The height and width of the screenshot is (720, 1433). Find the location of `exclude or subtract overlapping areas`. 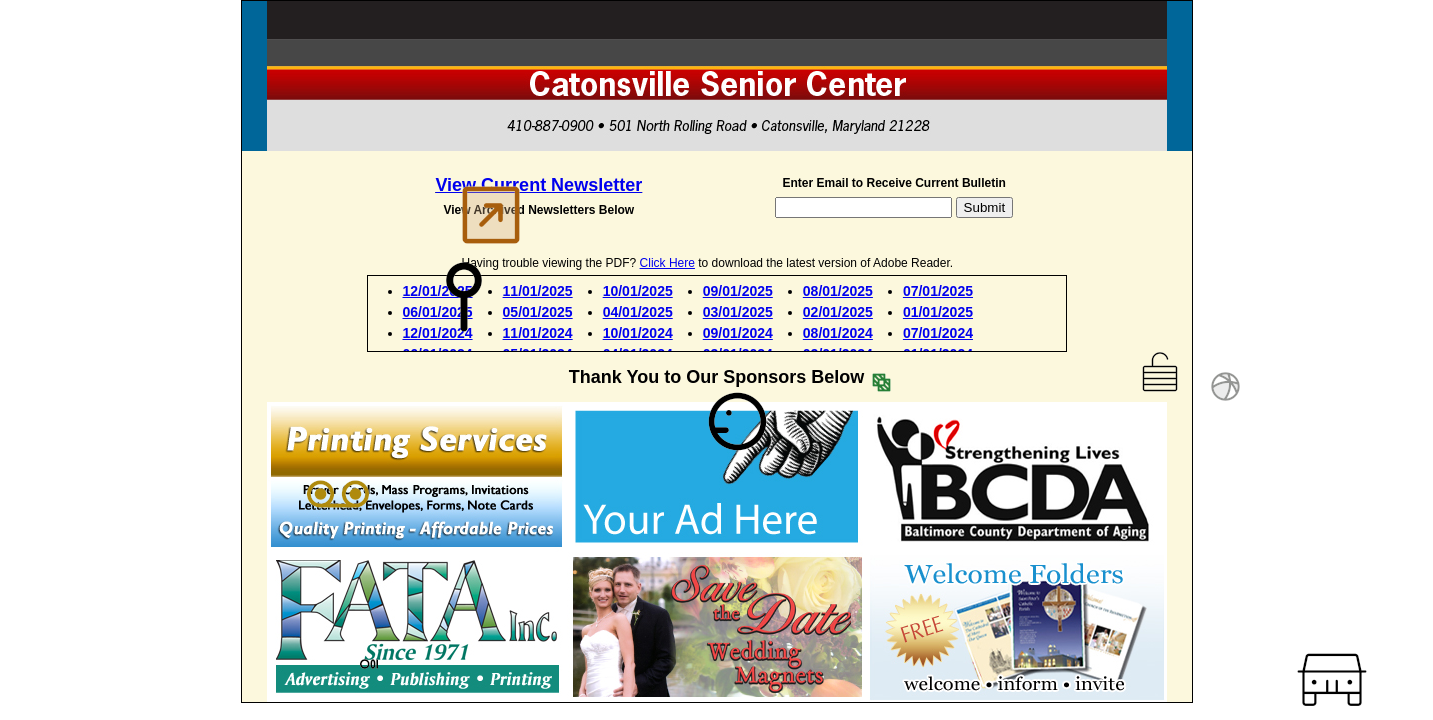

exclude or subtract overlapping areas is located at coordinates (881, 382).